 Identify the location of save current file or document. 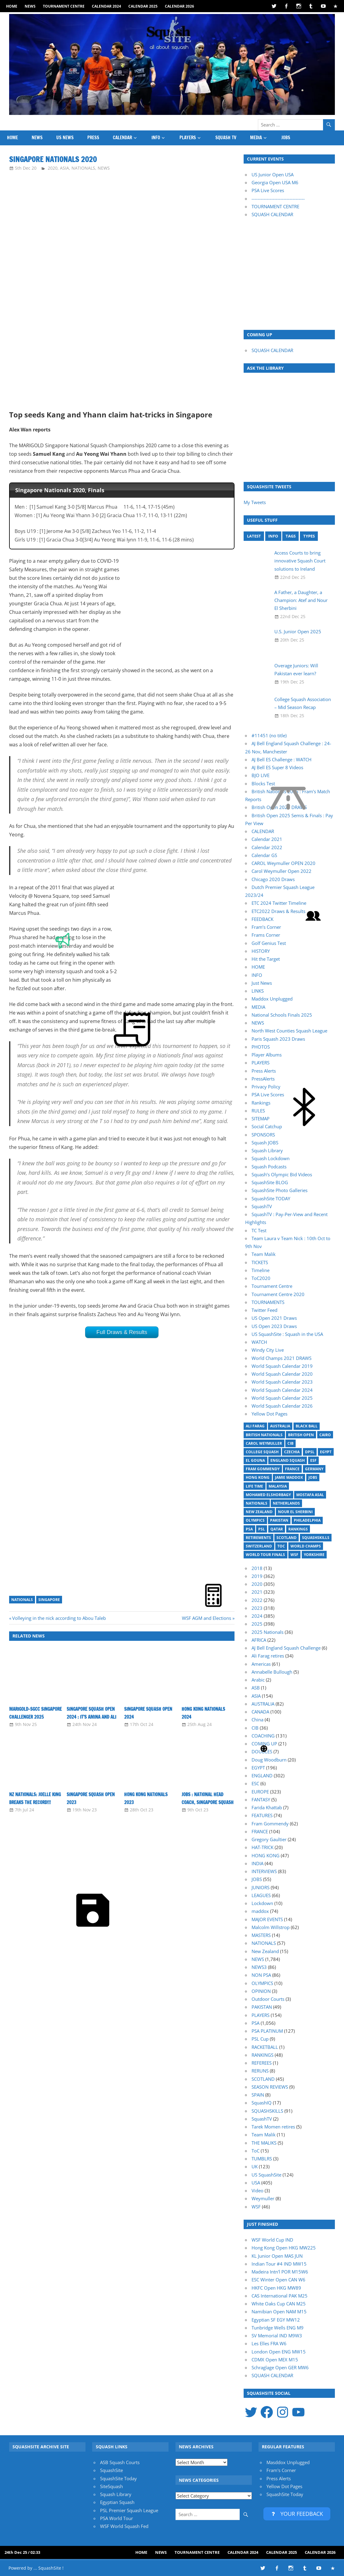
(93, 1910).